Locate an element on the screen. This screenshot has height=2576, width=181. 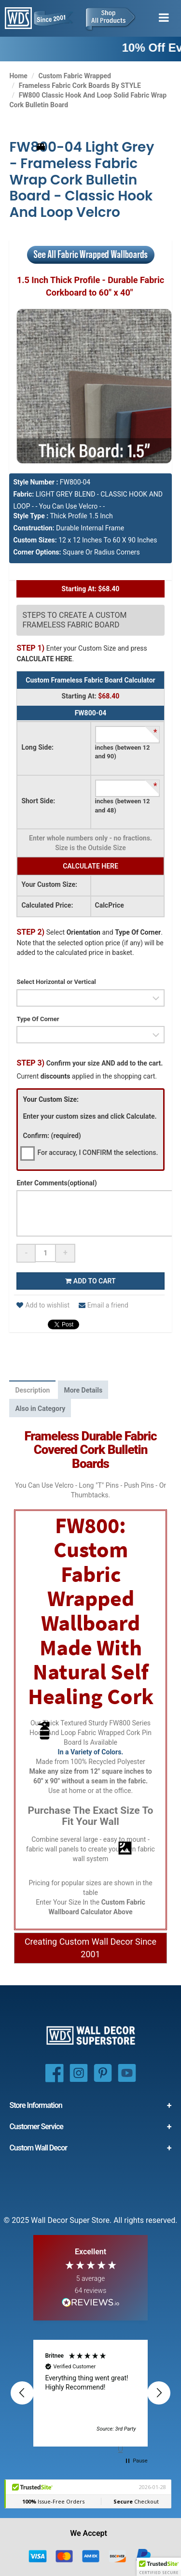
apply underline formatting to selected text is located at coordinates (120, 2449).